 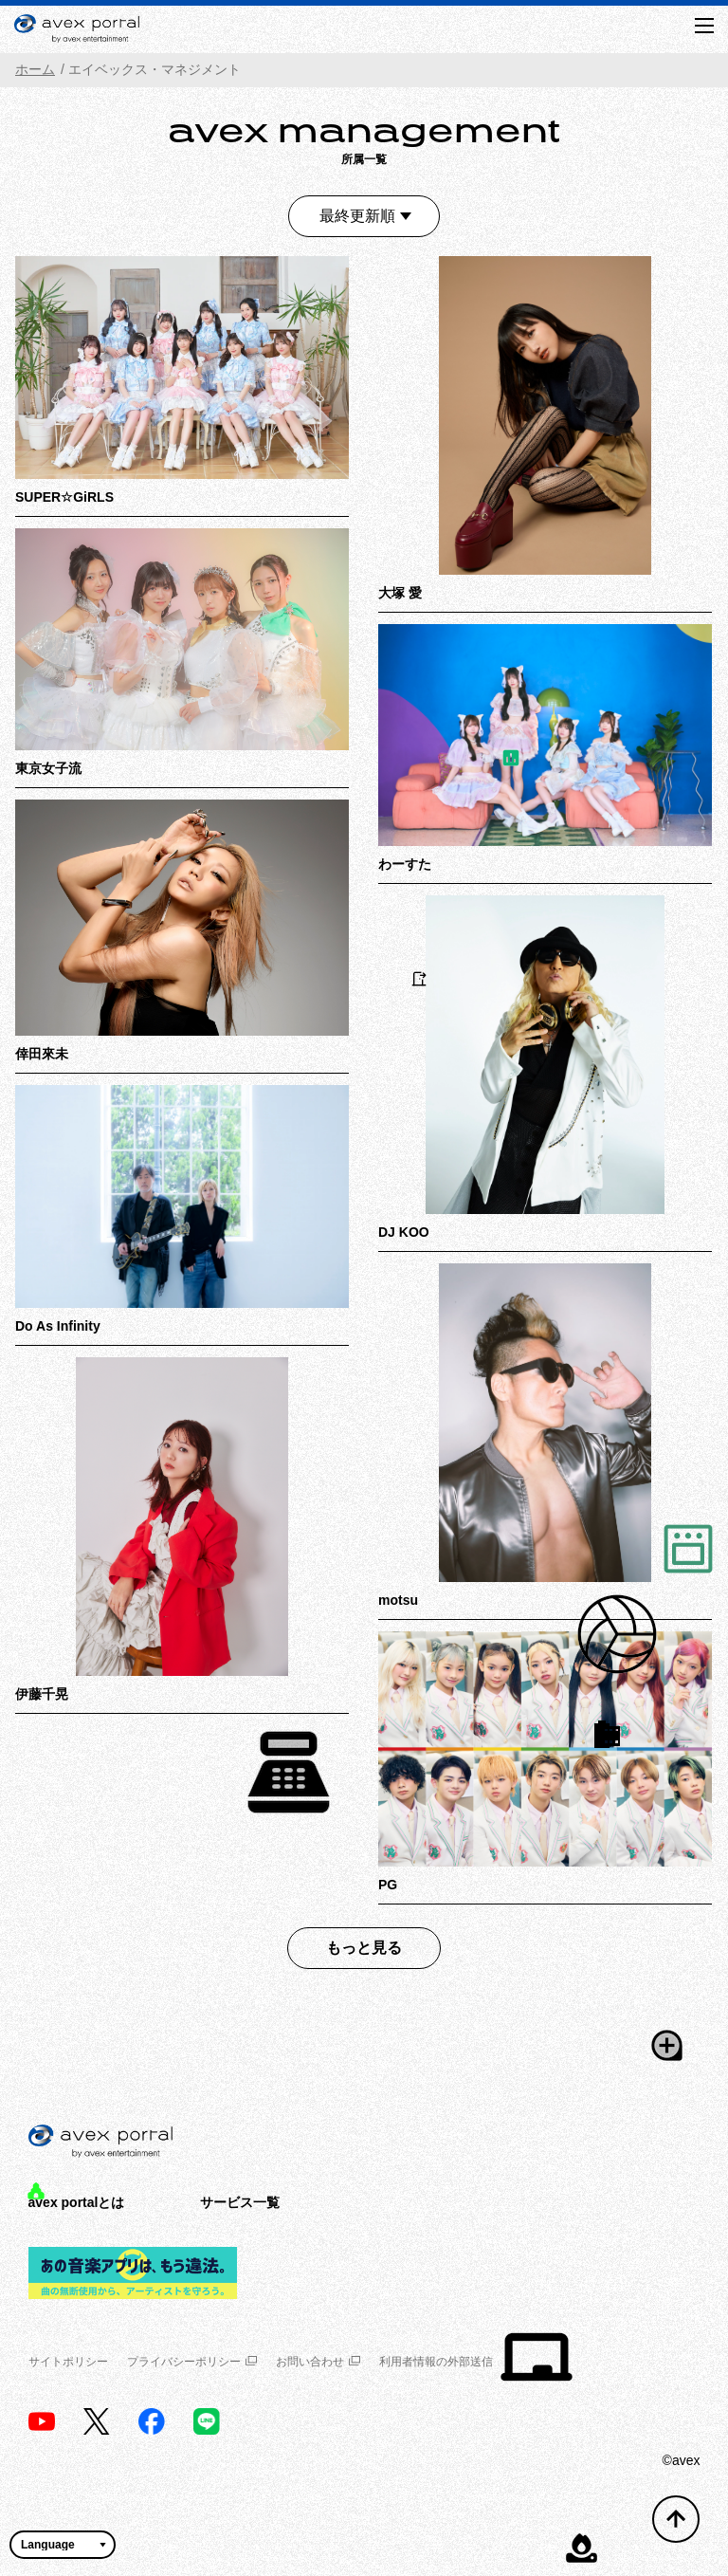 What do you see at coordinates (617, 1634) in the screenshot?
I see `volleyball sport category or activity` at bounding box center [617, 1634].